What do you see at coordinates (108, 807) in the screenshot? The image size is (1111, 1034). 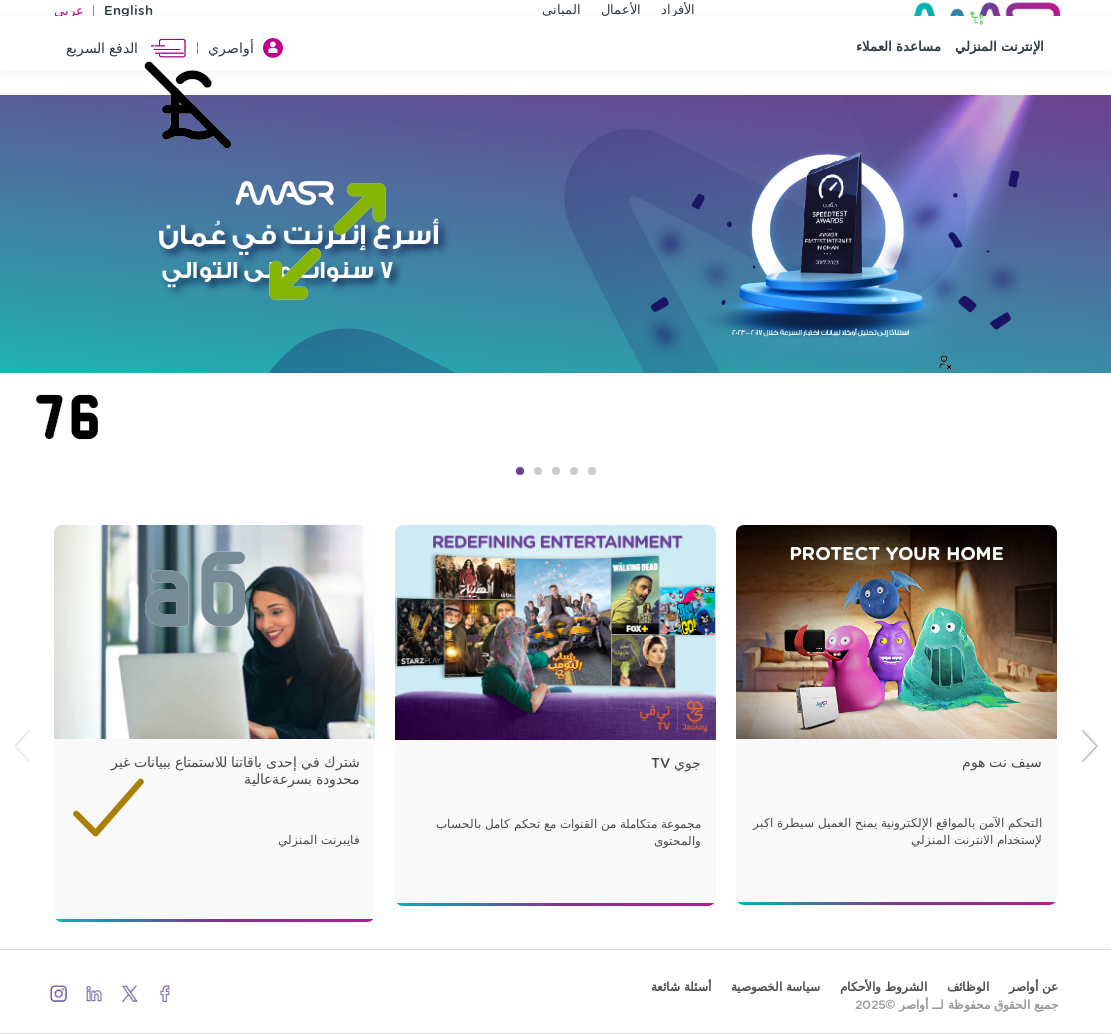 I see `confirm or submit an action` at bounding box center [108, 807].